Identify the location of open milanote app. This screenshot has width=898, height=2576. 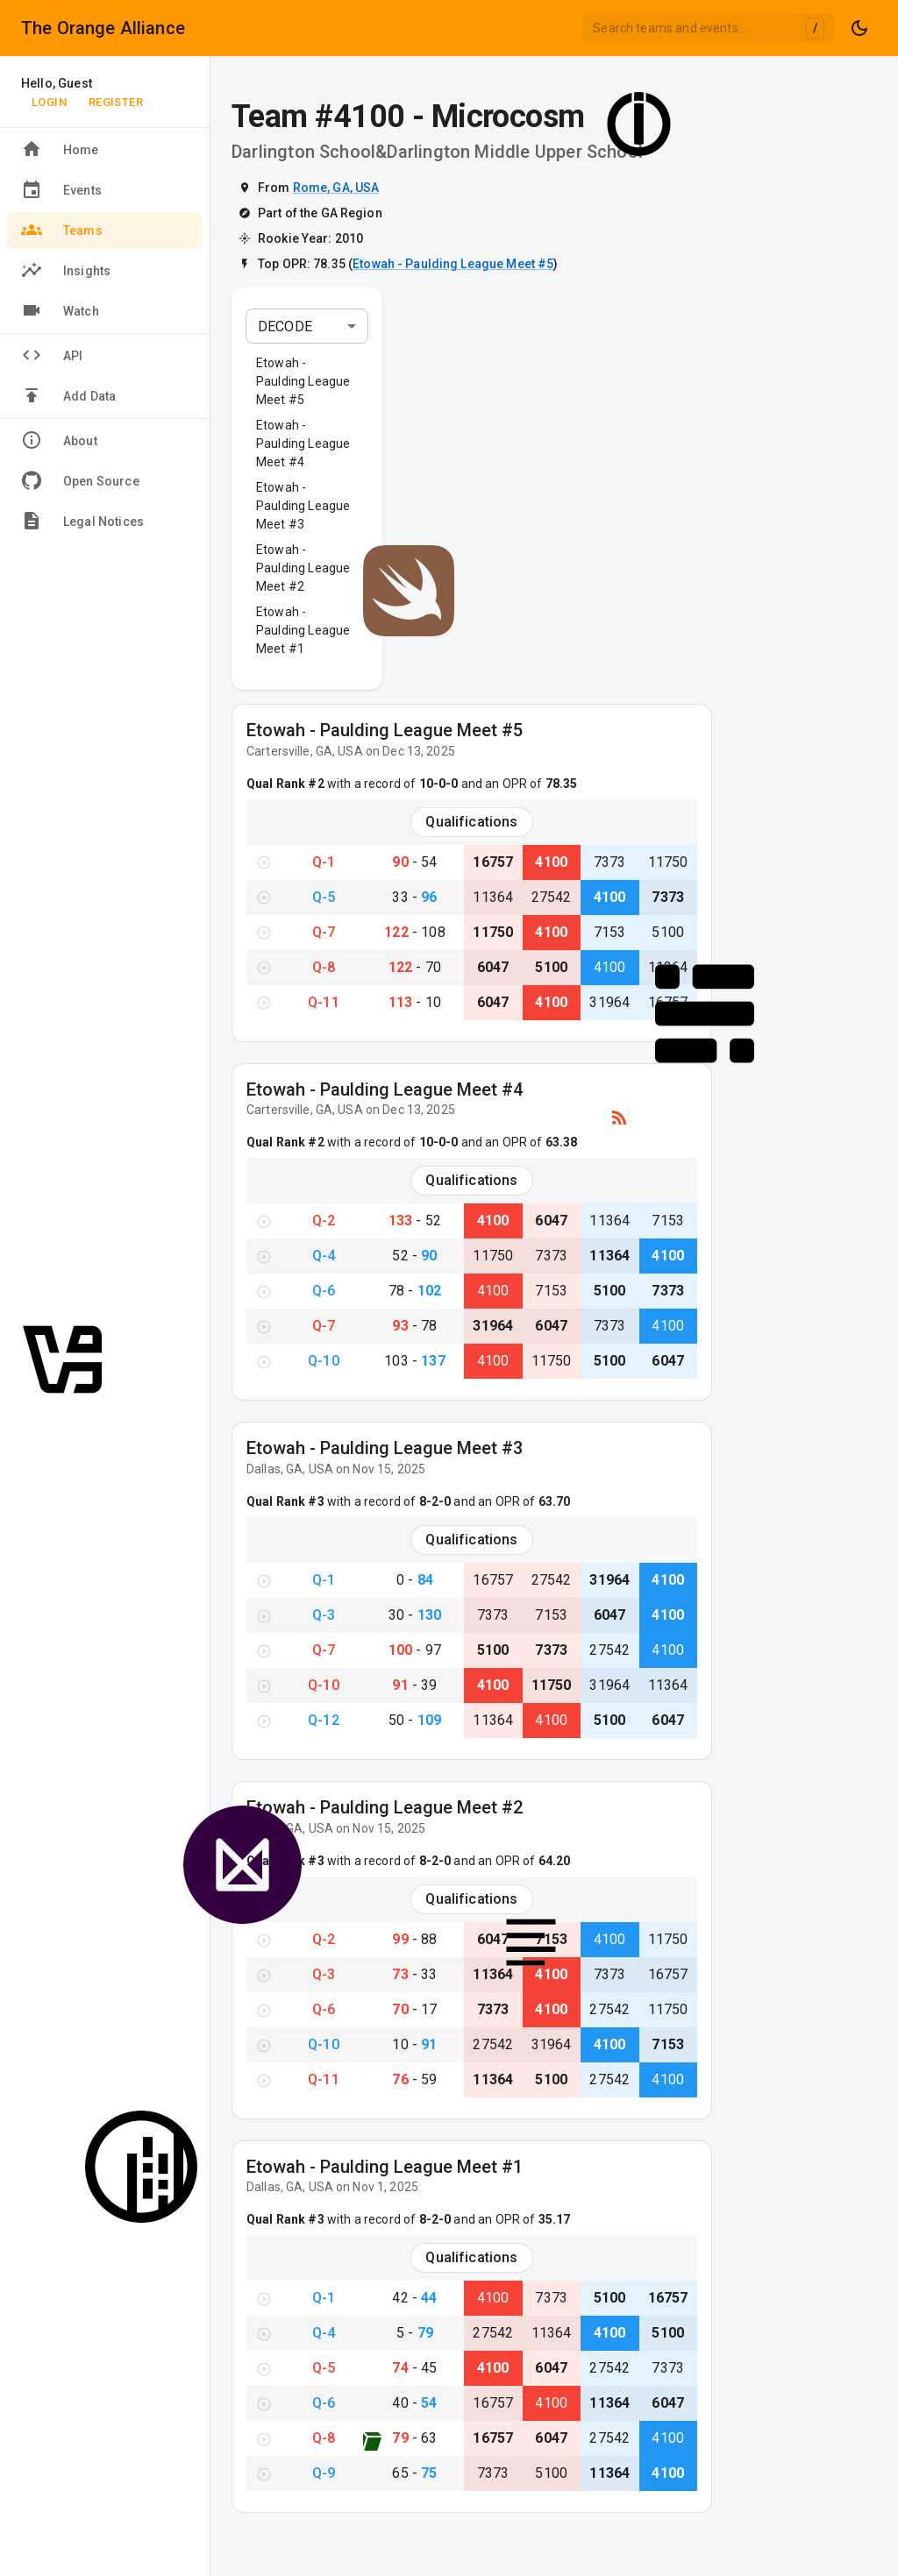
(242, 1864).